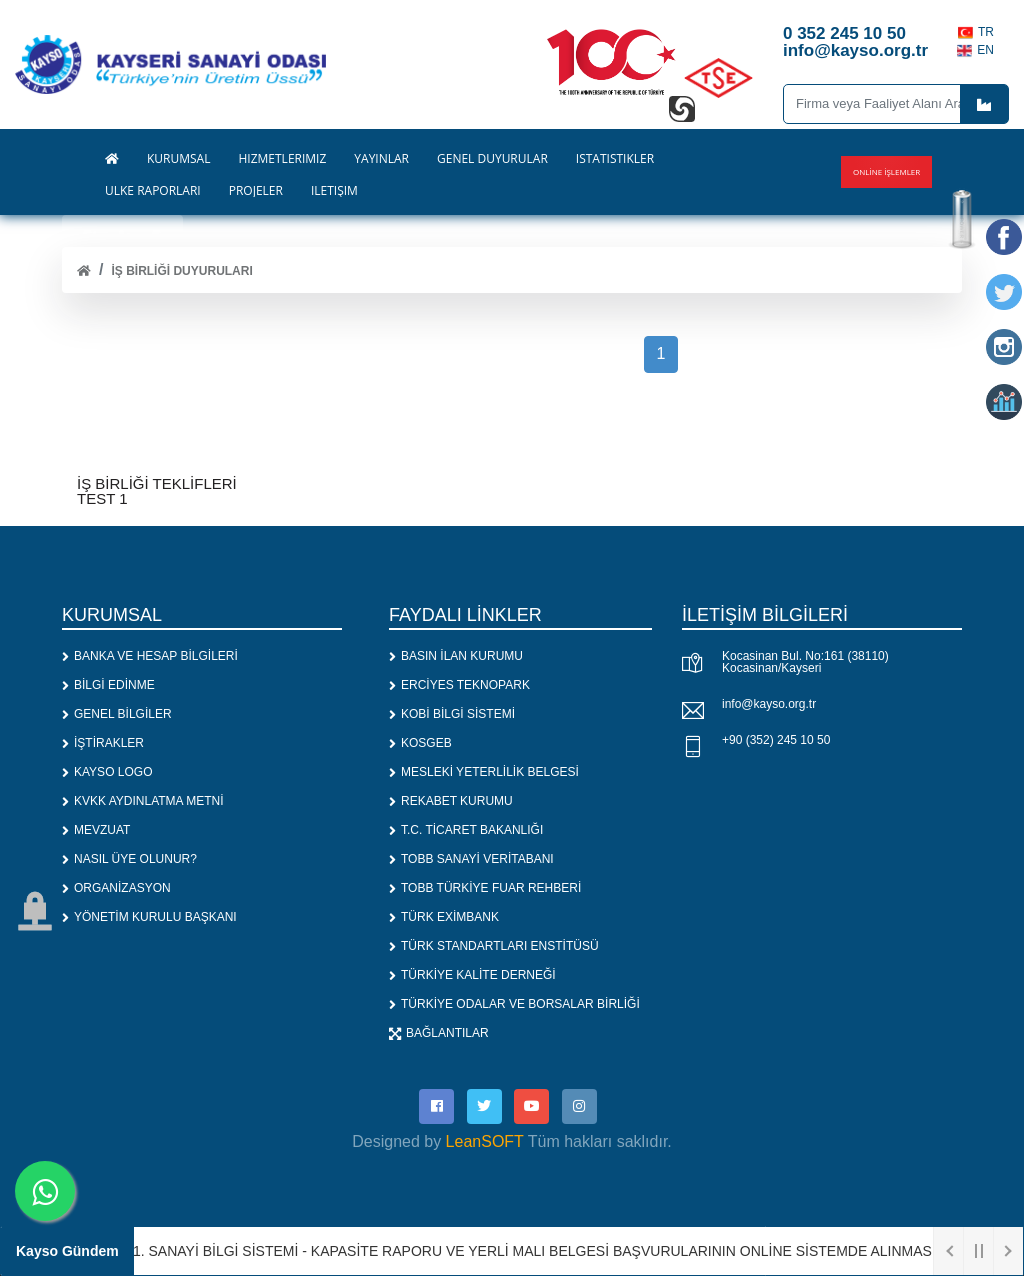 Image resolution: width=1024 pixels, height=1276 pixels. Describe the element at coordinates (682, 109) in the screenshot. I see `open meld file comparison tool` at that location.